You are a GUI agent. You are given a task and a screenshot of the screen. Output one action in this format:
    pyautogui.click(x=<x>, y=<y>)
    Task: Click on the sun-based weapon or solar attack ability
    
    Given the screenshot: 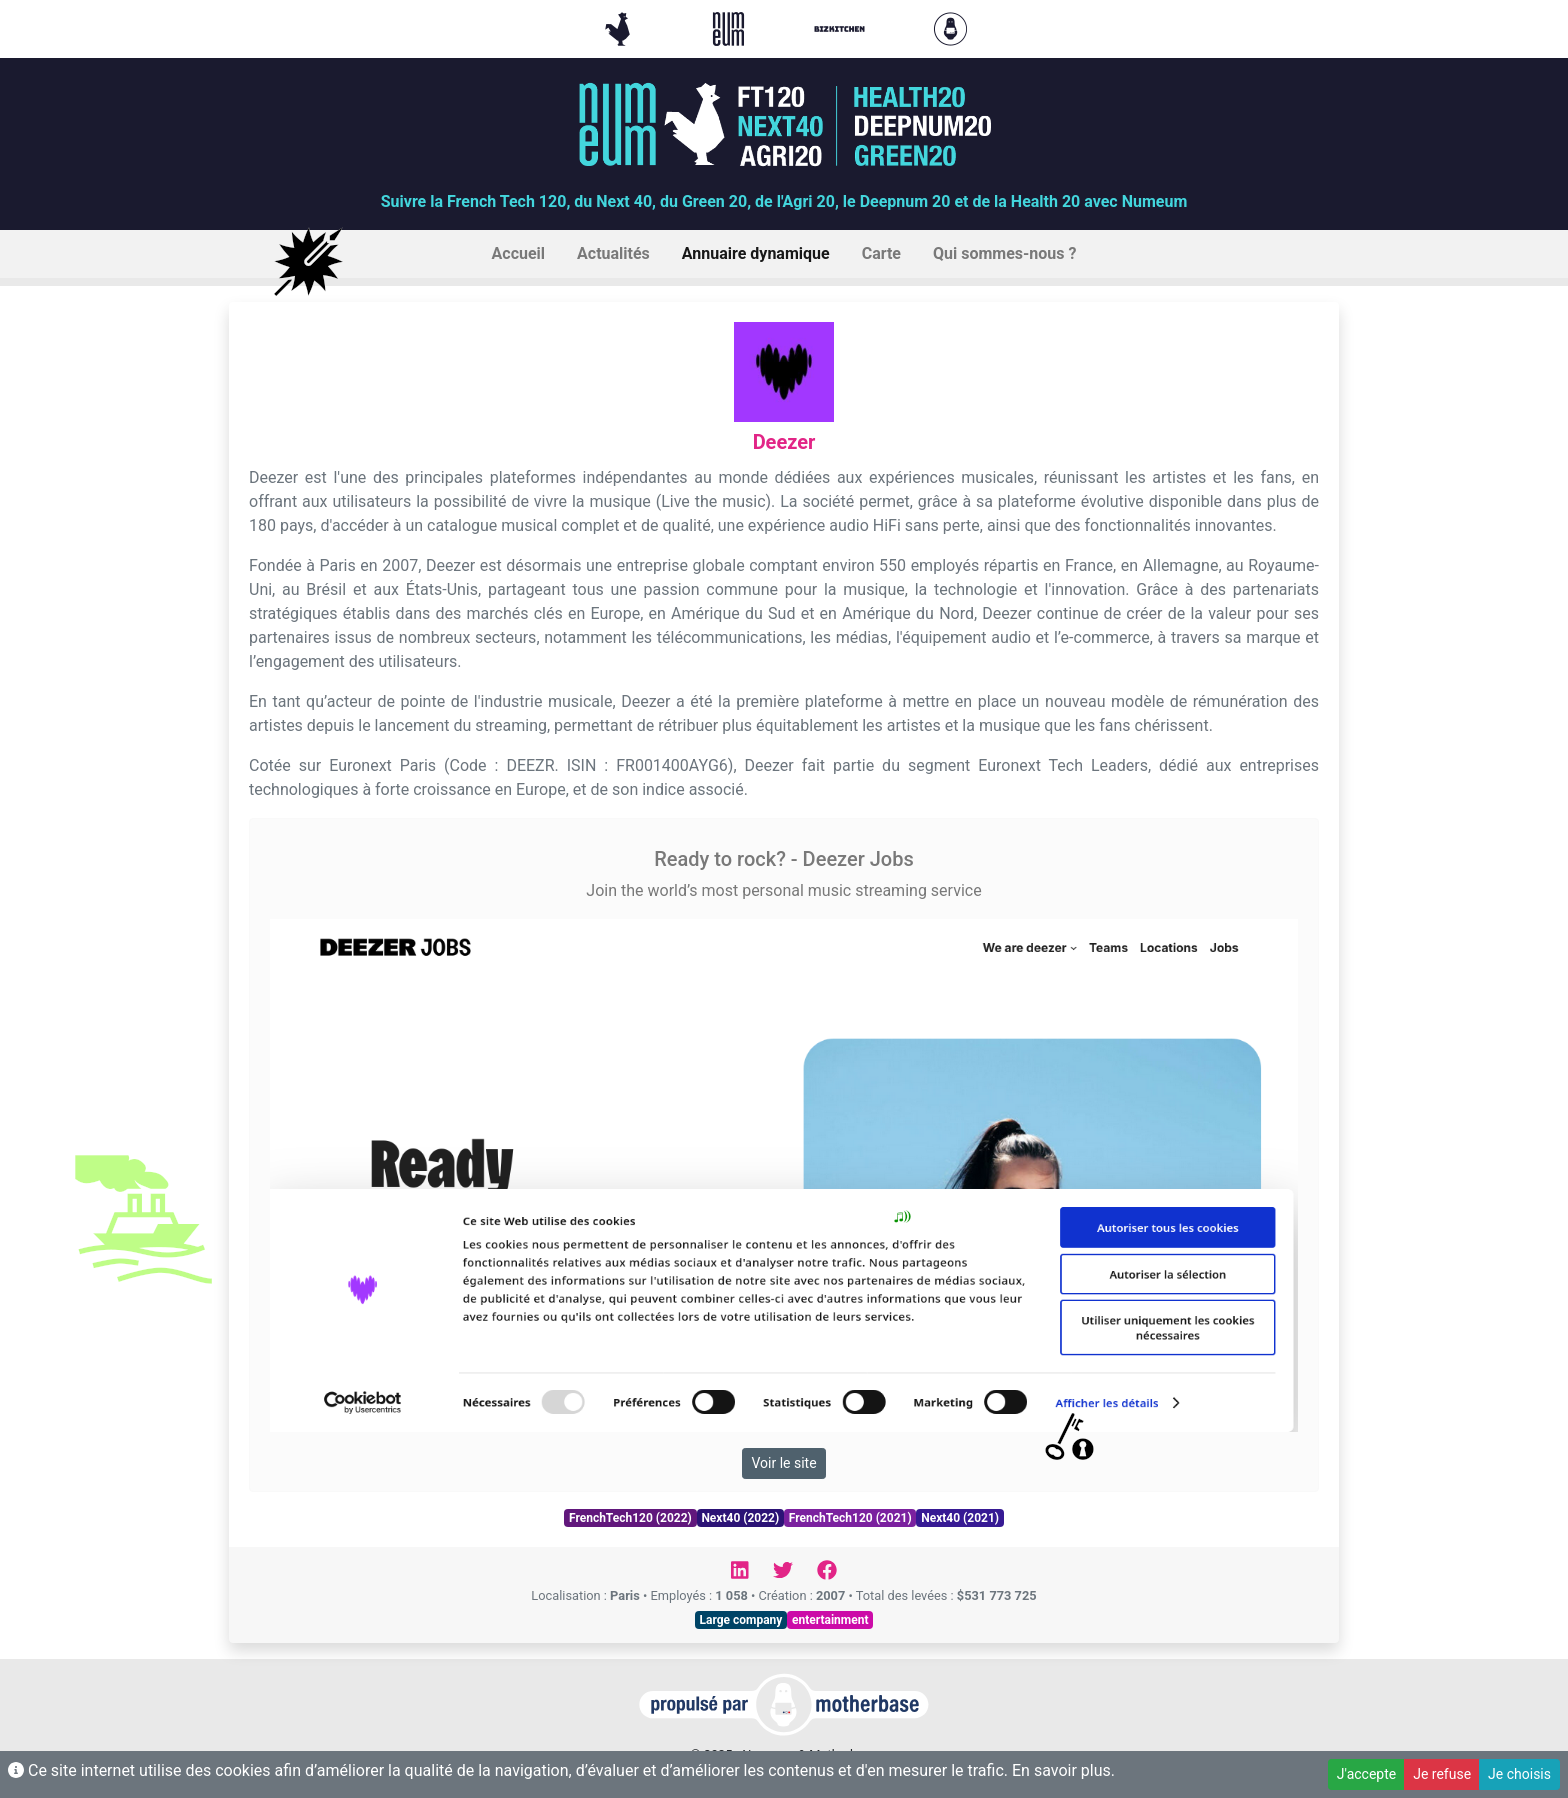 What is the action you would take?
    pyautogui.click(x=308, y=261)
    